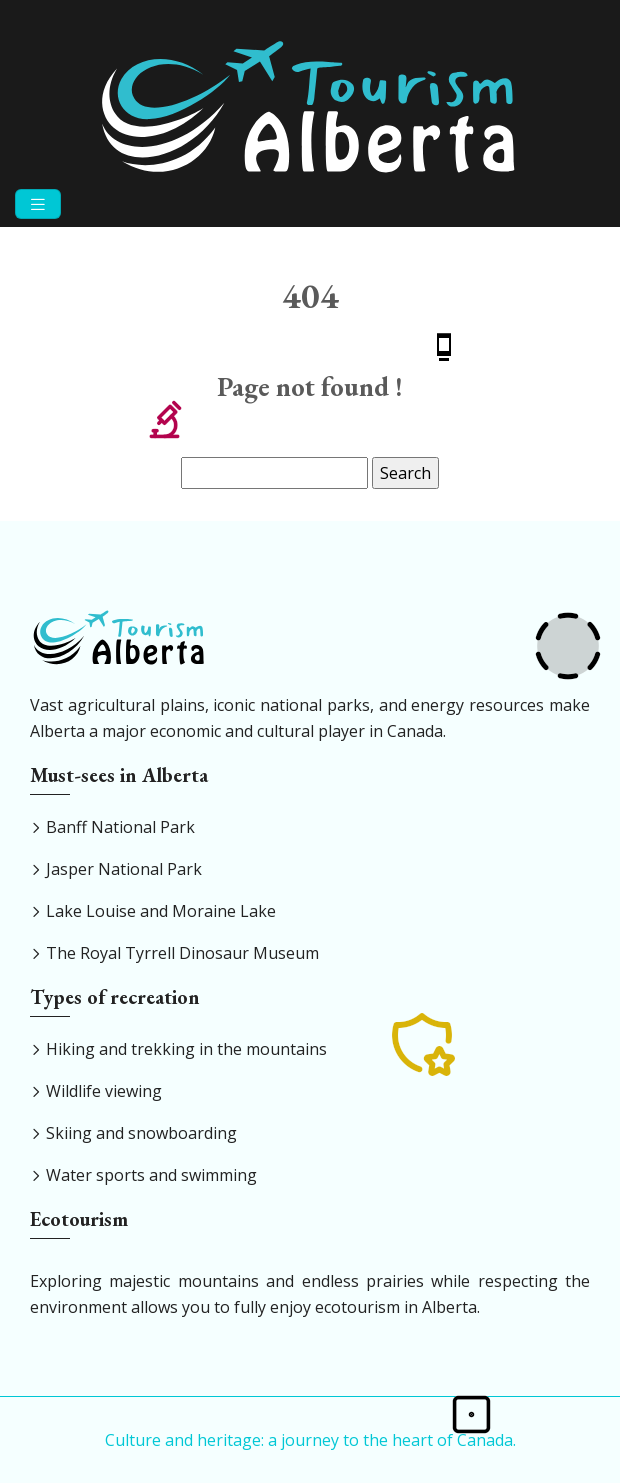  I want to click on roll the dice or generate a random result, so click(471, 1414).